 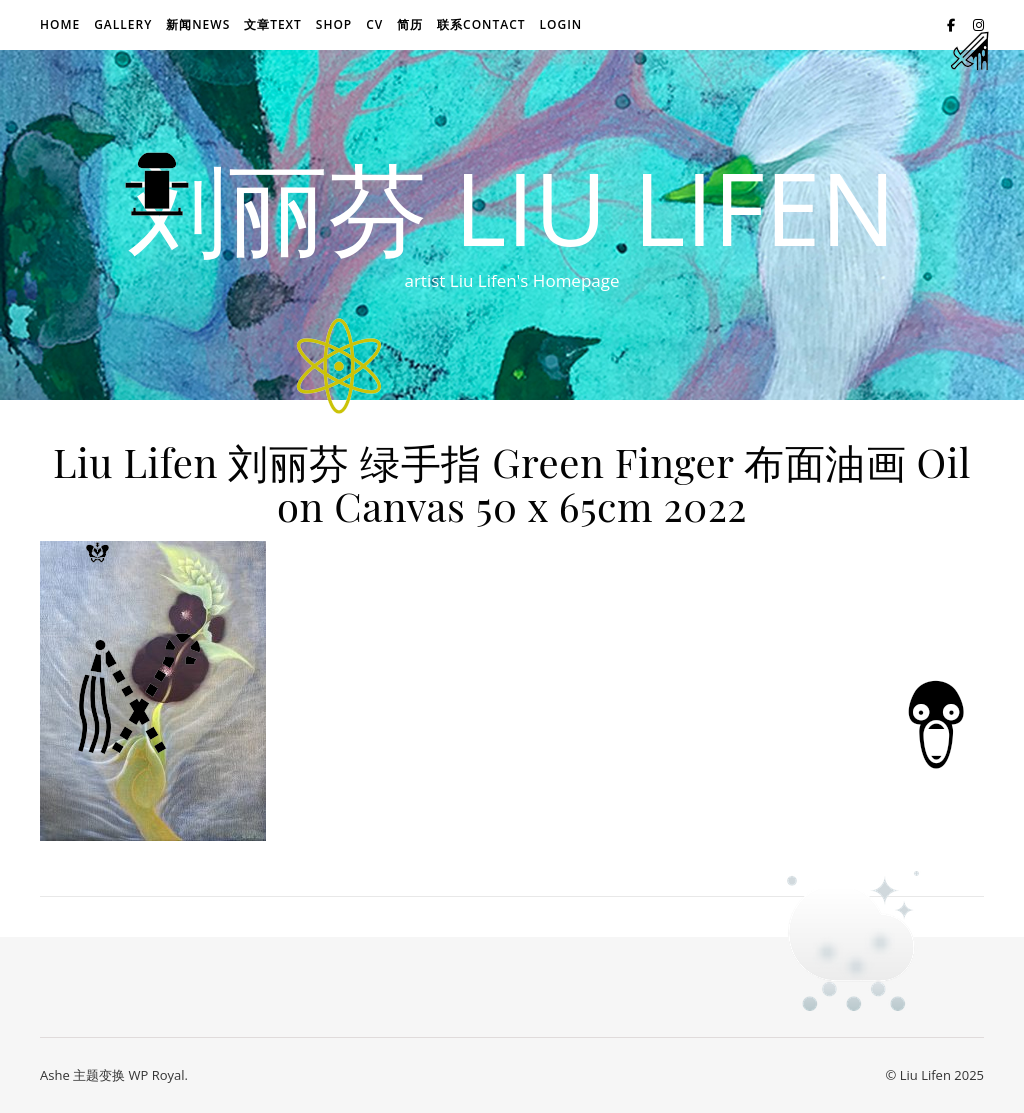 What do you see at coordinates (339, 366) in the screenshot?
I see `access science or physics-related content` at bounding box center [339, 366].